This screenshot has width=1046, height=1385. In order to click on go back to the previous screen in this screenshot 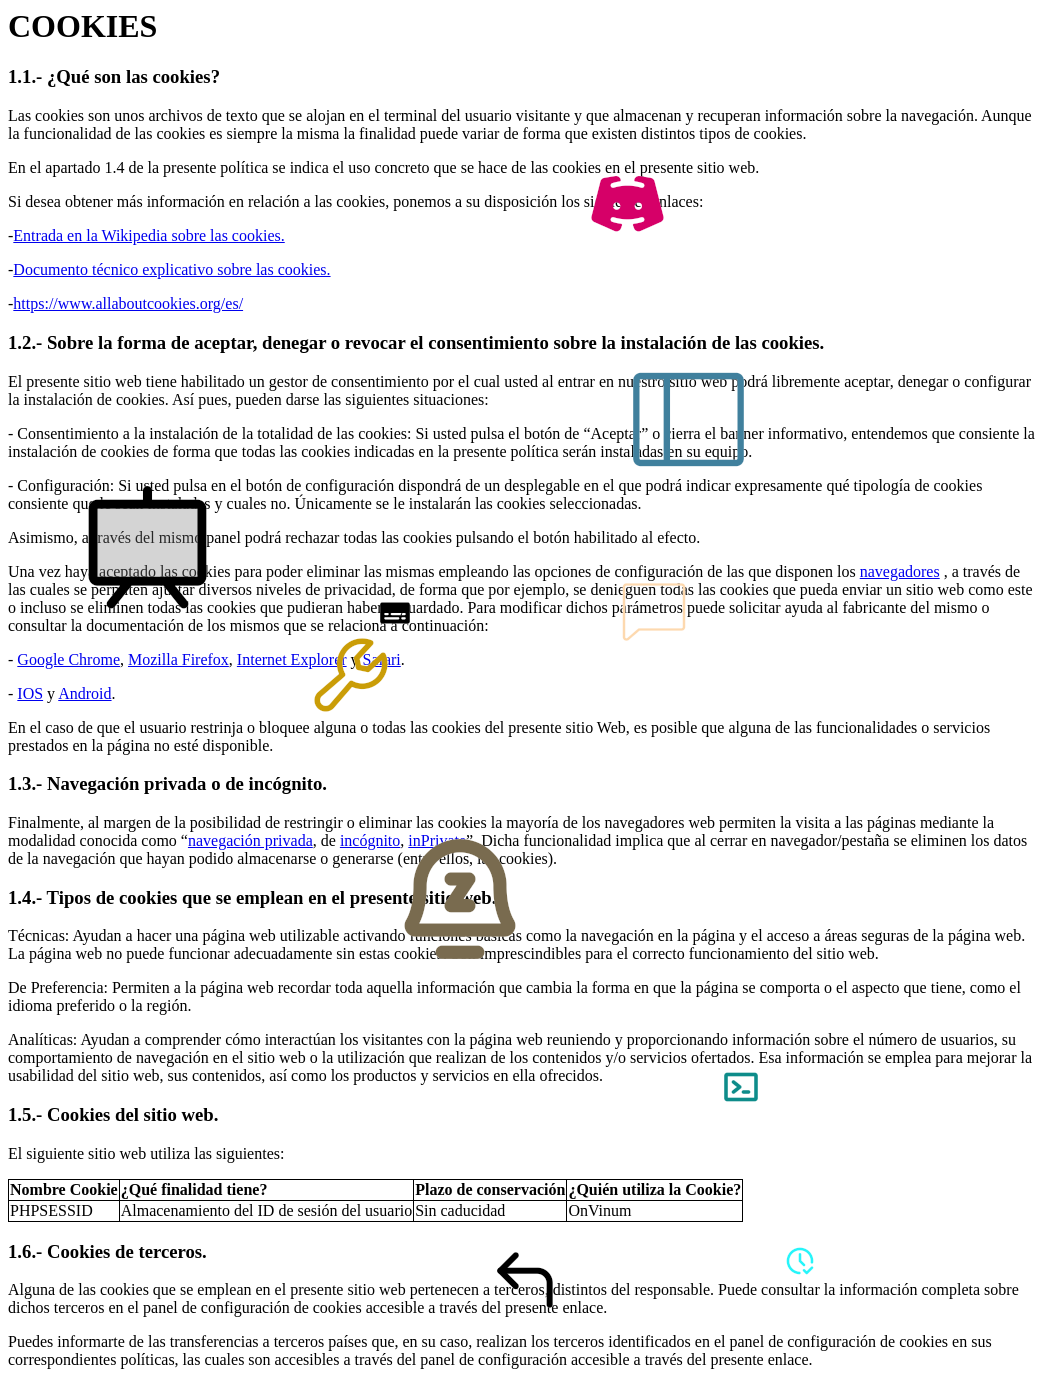, I will do `click(525, 1280)`.